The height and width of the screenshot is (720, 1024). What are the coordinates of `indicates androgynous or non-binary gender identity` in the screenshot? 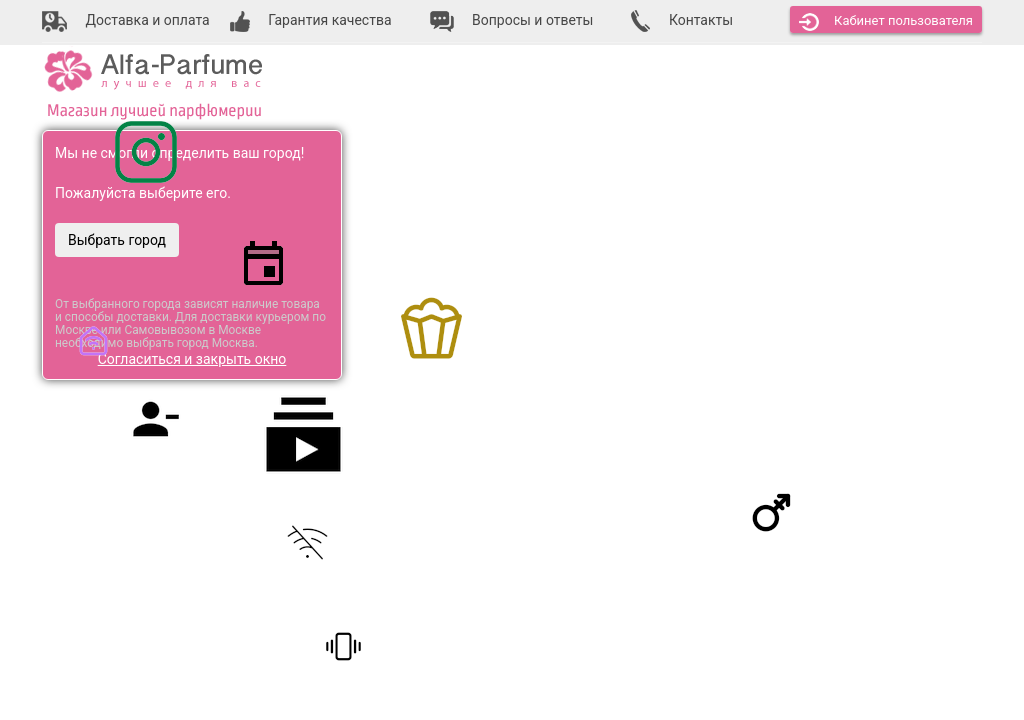 It's located at (772, 511).